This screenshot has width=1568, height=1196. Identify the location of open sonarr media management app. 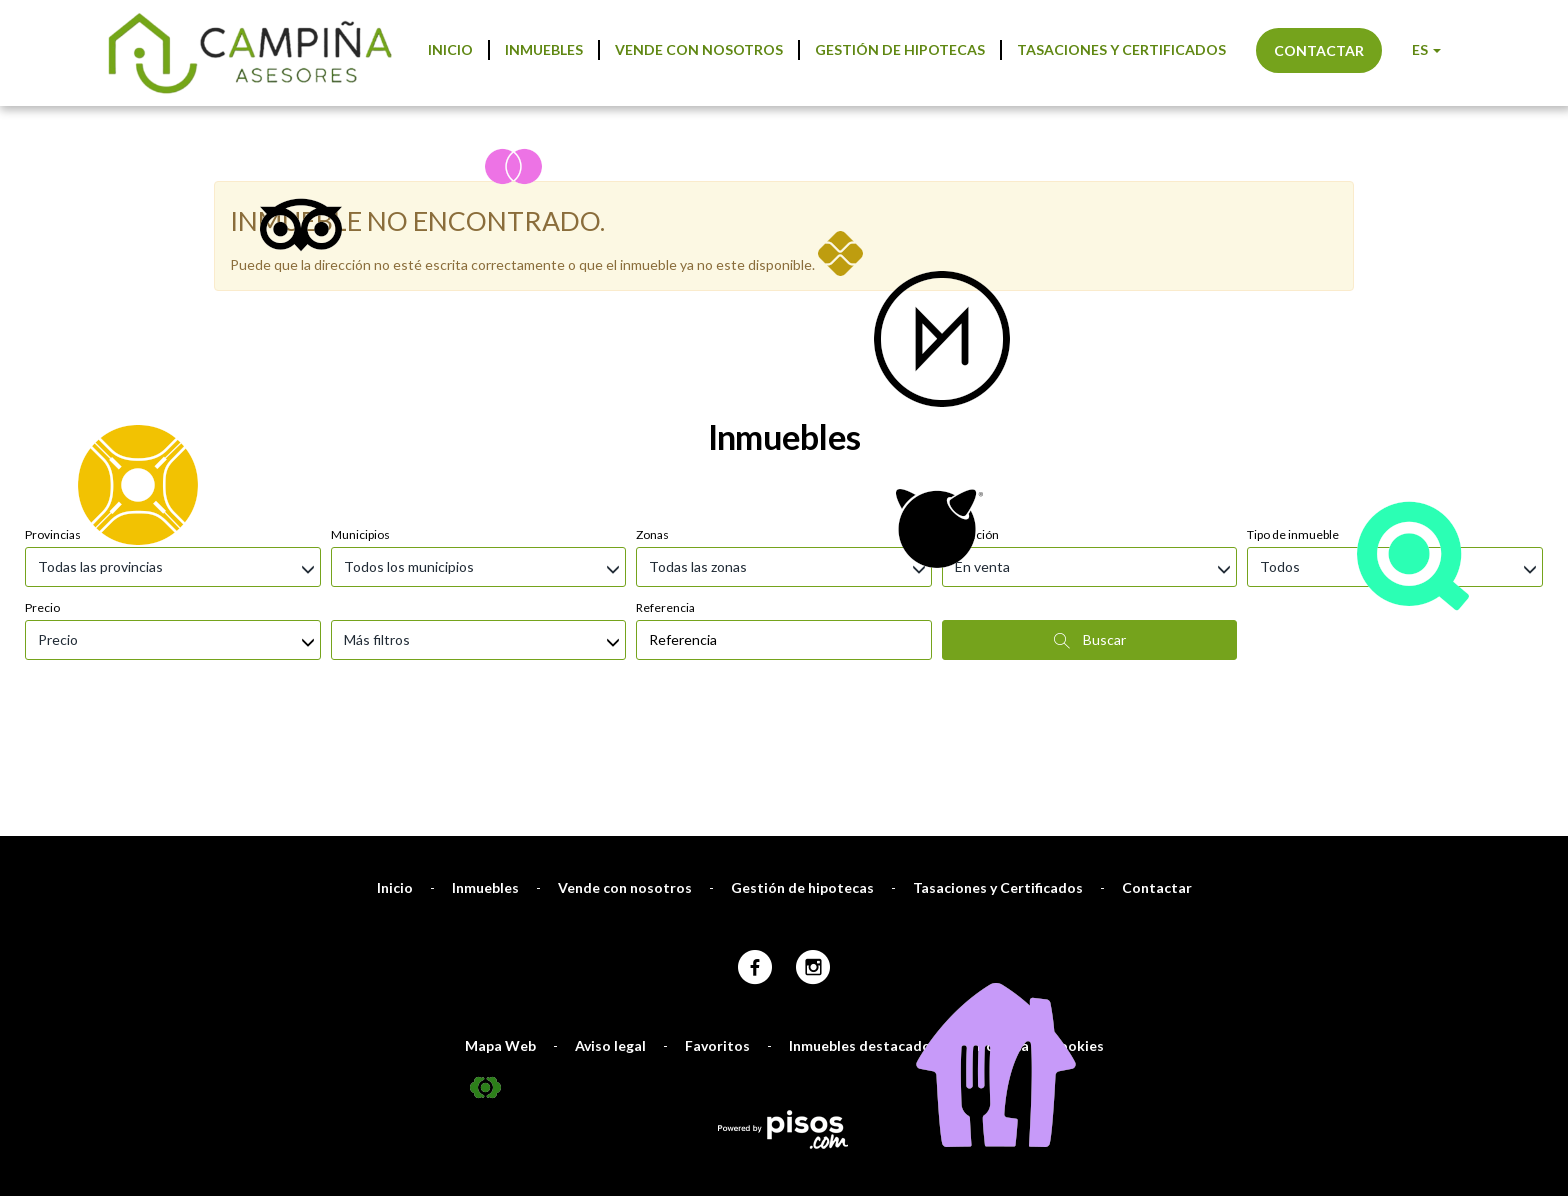
(138, 485).